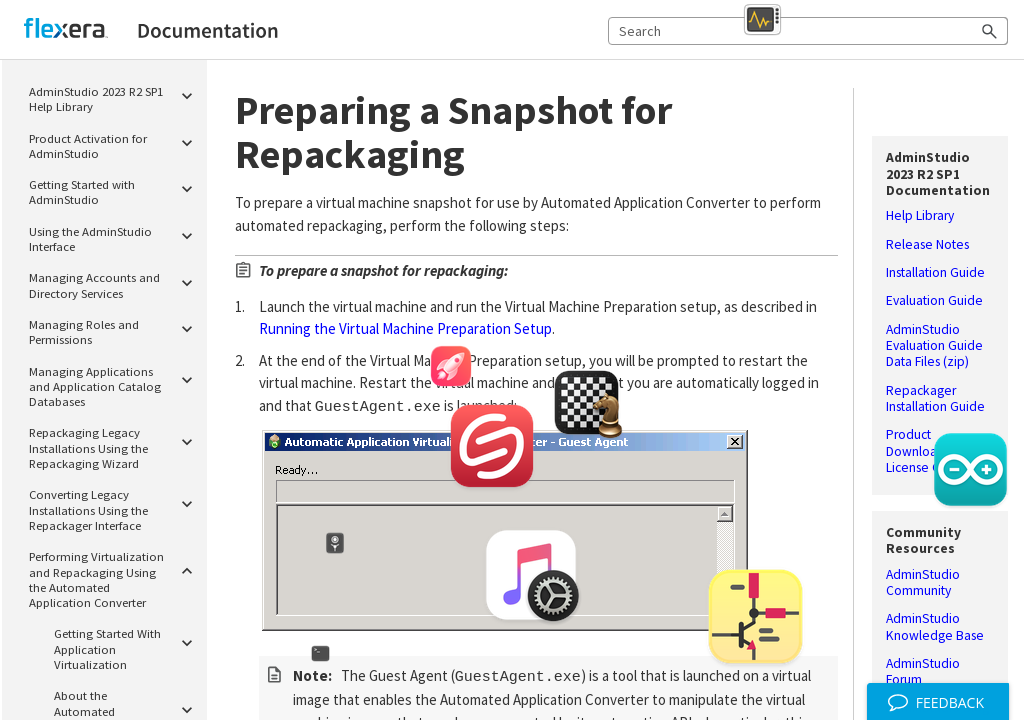  I want to click on open déjà dup backup application, so click(335, 543).